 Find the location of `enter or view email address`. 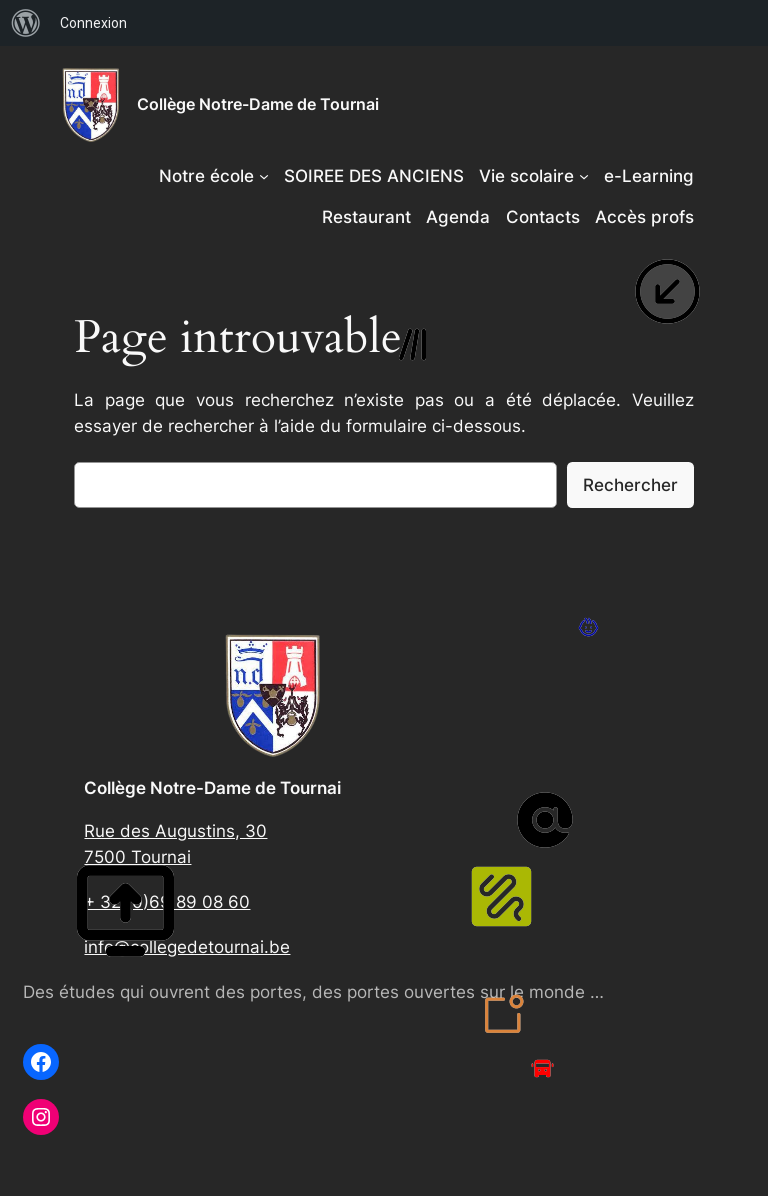

enter or view email address is located at coordinates (545, 820).